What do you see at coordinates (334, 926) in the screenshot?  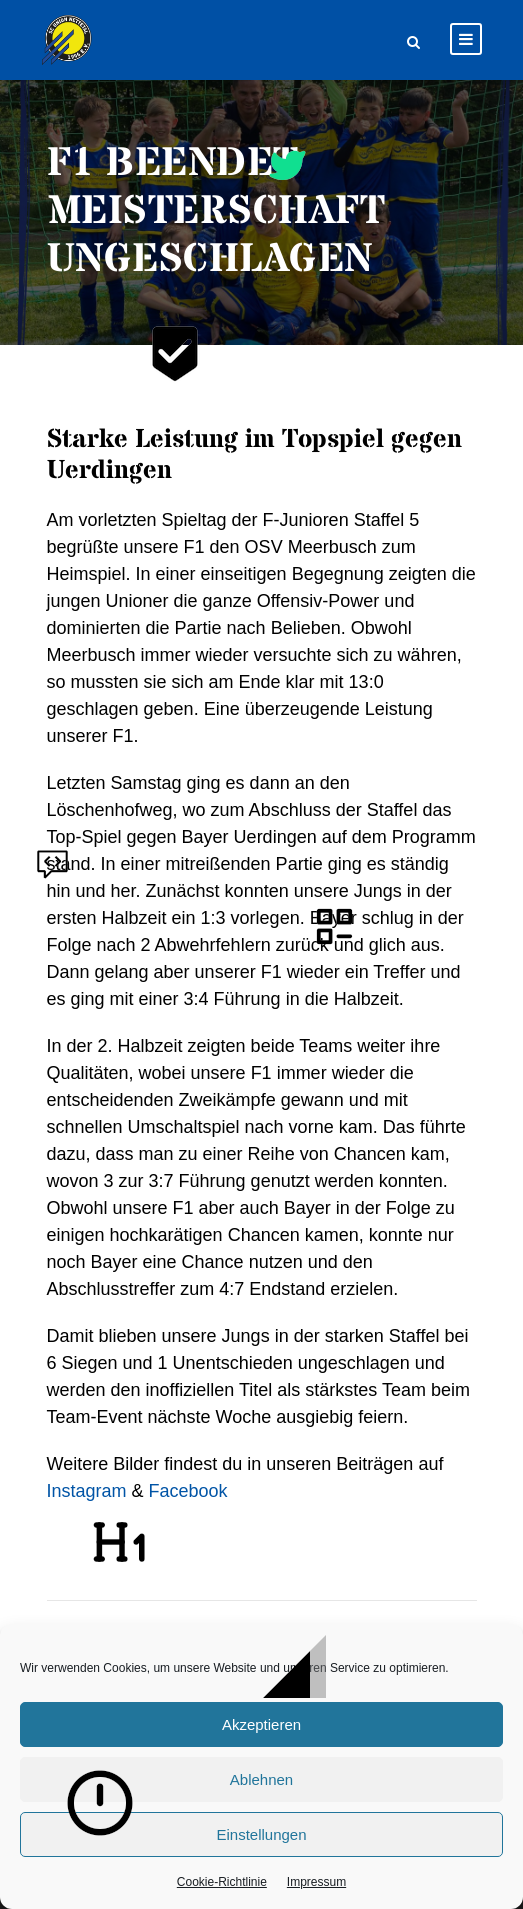 I see `remove a category from the list` at bounding box center [334, 926].